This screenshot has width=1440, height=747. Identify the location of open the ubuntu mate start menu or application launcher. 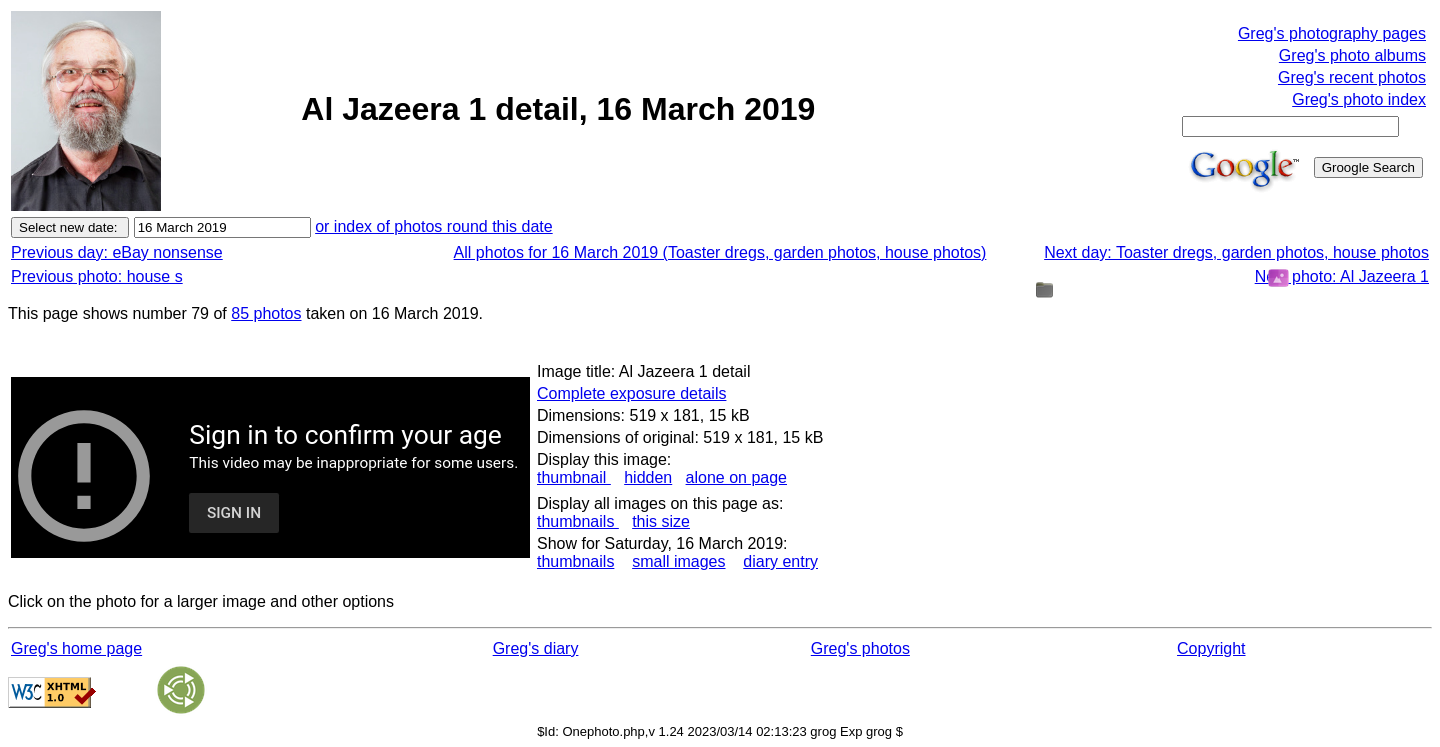
(181, 690).